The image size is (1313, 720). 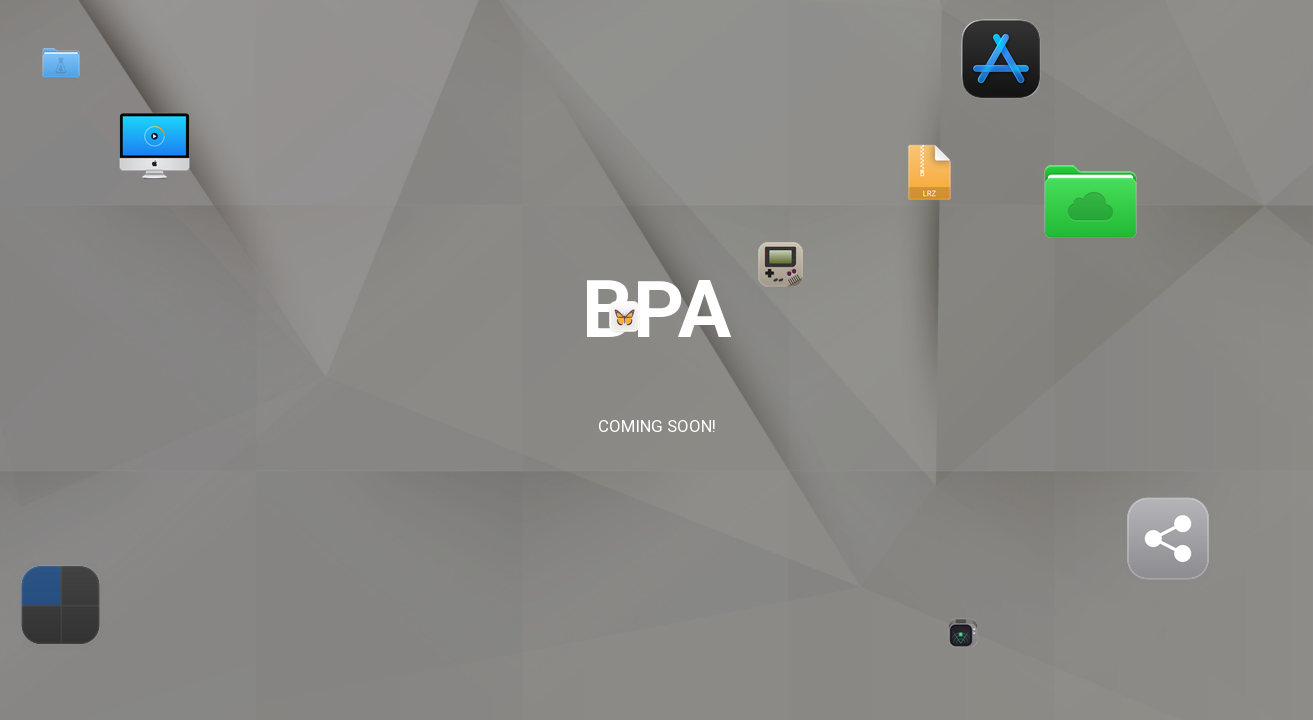 What do you see at coordinates (61, 63) in the screenshot?
I see `open the Antidote application folder` at bounding box center [61, 63].